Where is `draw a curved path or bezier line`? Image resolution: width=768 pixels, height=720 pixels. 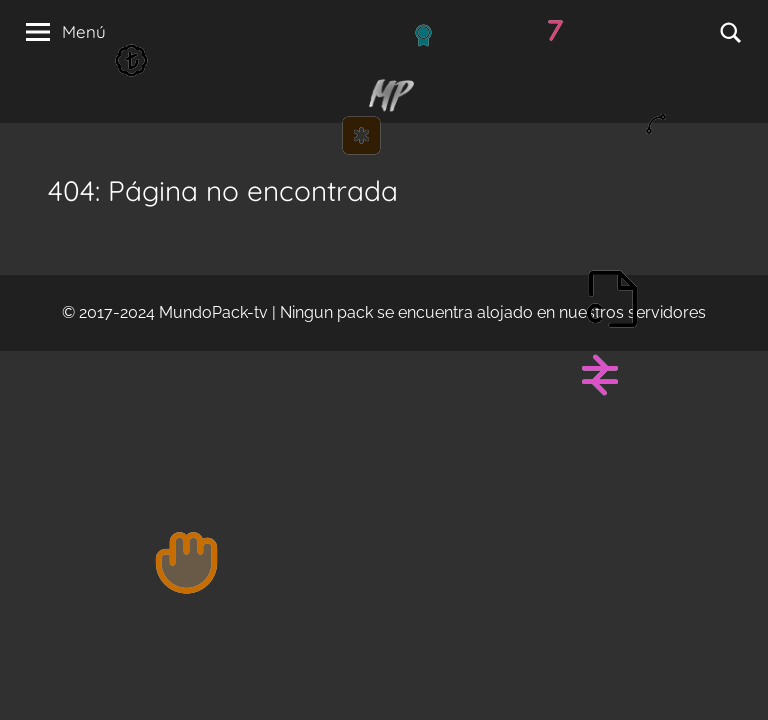 draw a curved path or bezier line is located at coordinates (656, 124).